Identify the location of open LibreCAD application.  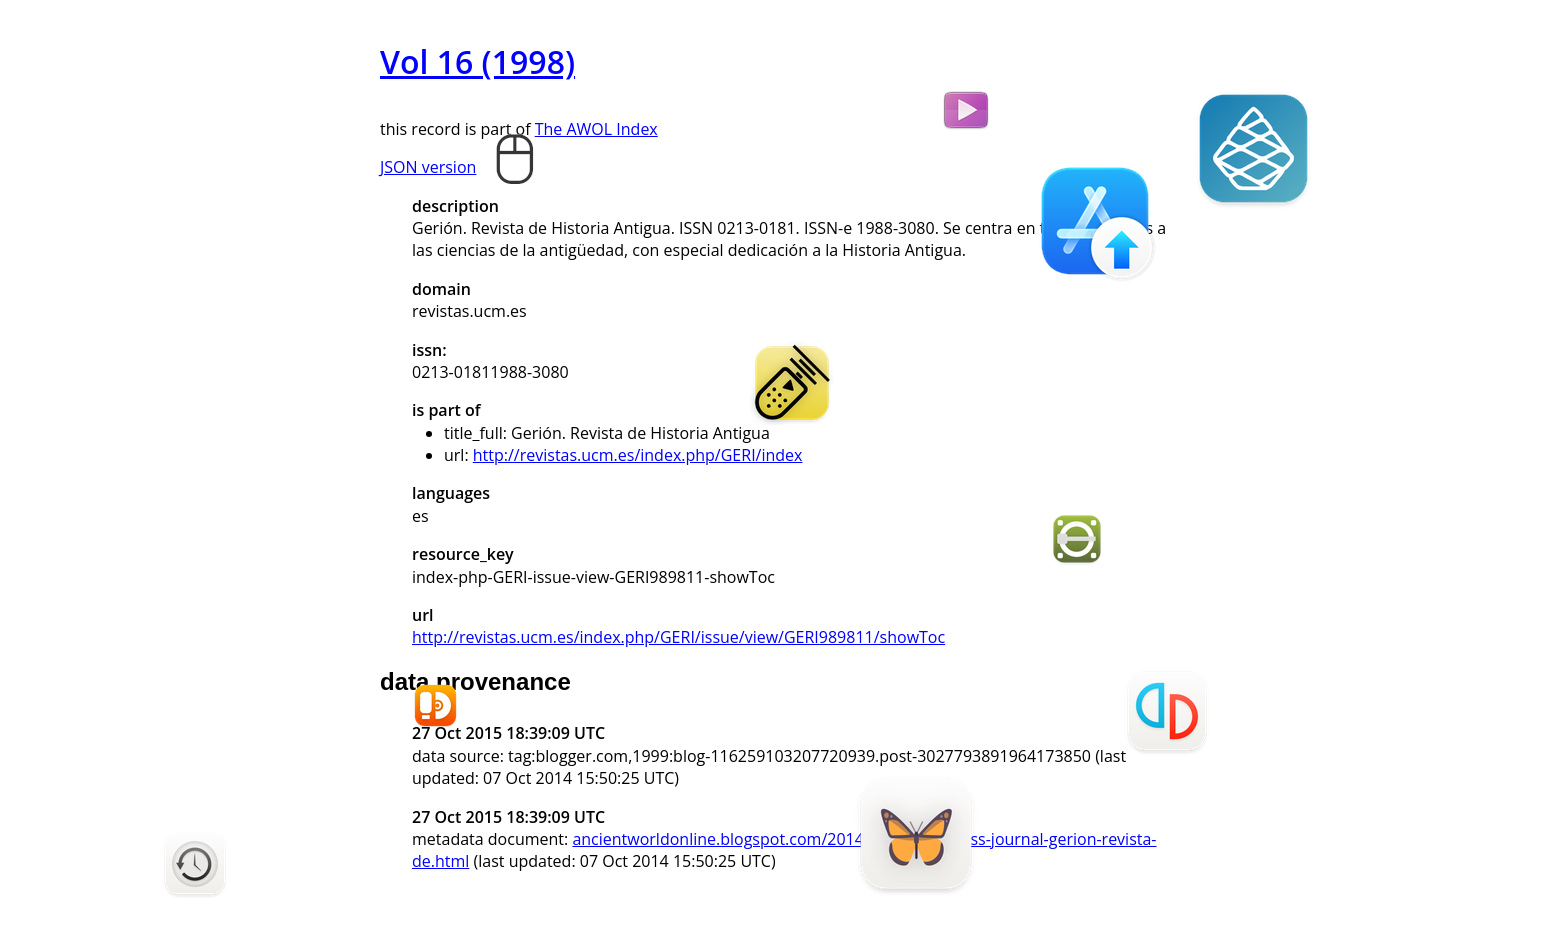
(1077, 539).